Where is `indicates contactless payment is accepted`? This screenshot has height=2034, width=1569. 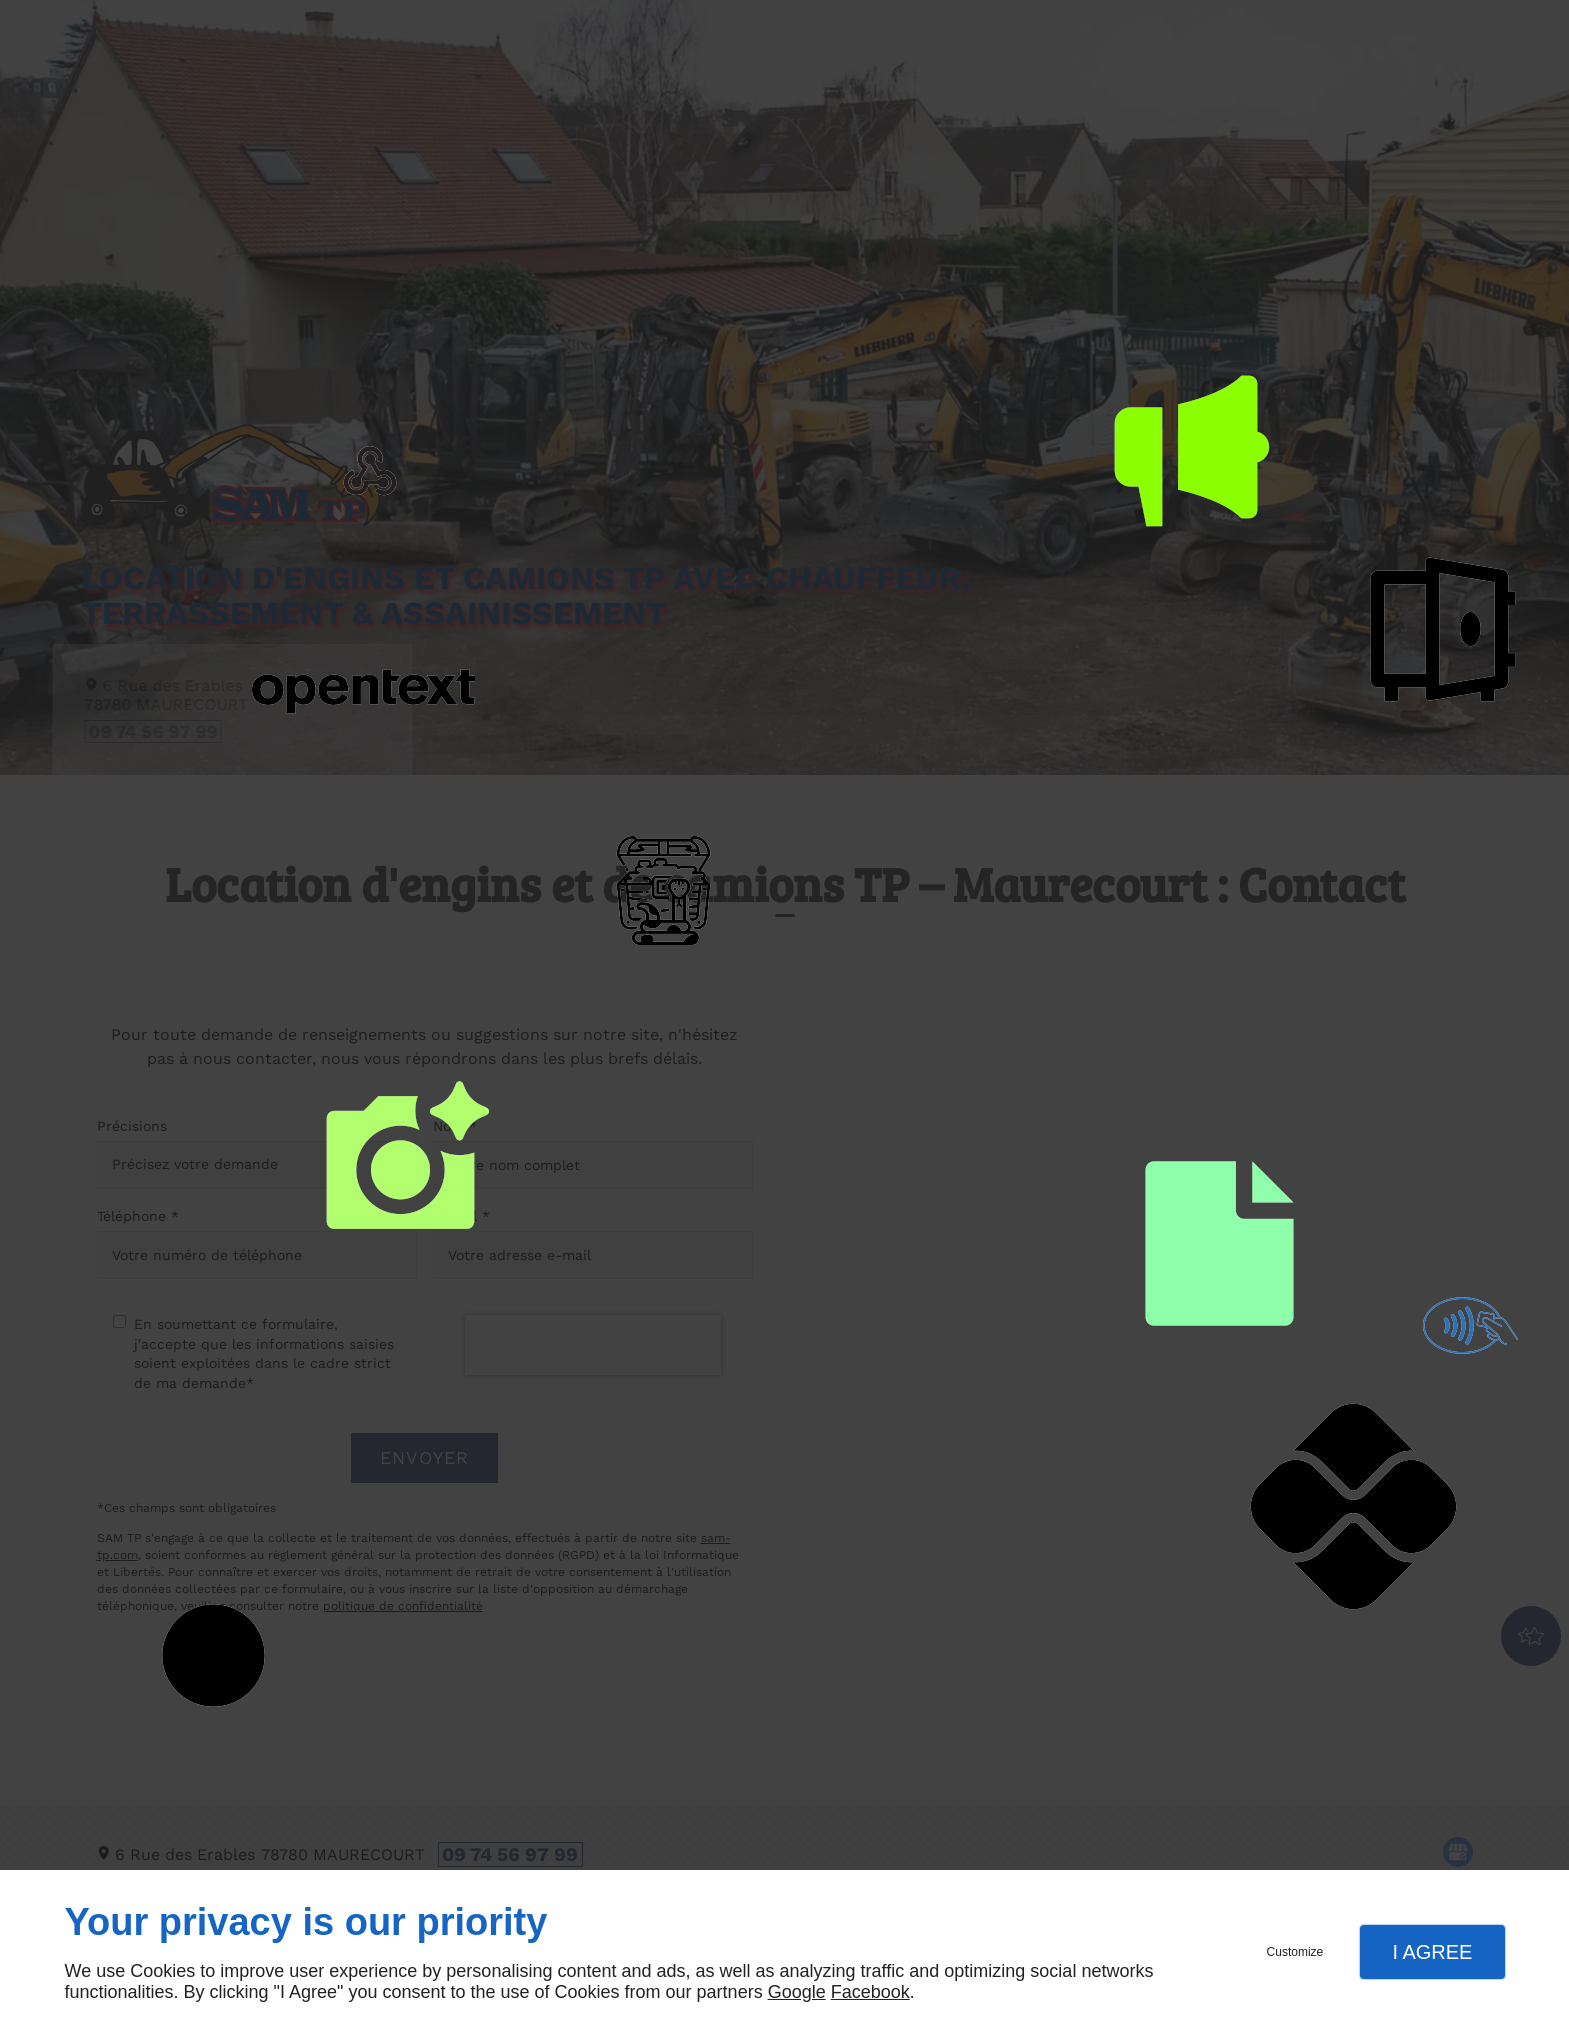 indicates contactless payment is accepted is located at coordinates (1470, 1325).